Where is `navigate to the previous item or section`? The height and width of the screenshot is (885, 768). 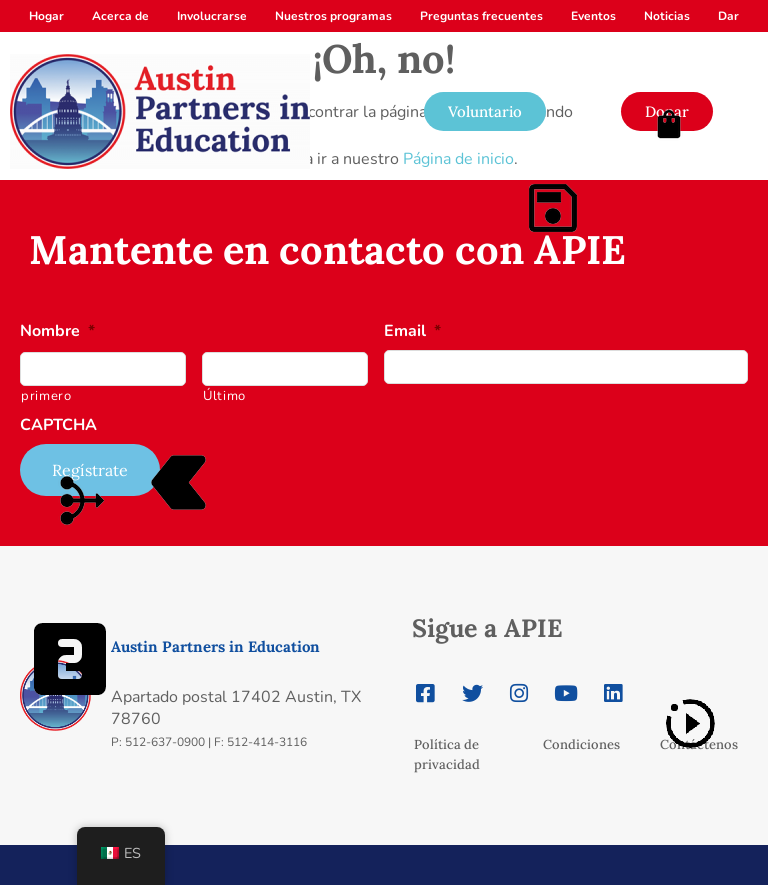
navigate to the previous item or section is located at coordinates (178, 482).